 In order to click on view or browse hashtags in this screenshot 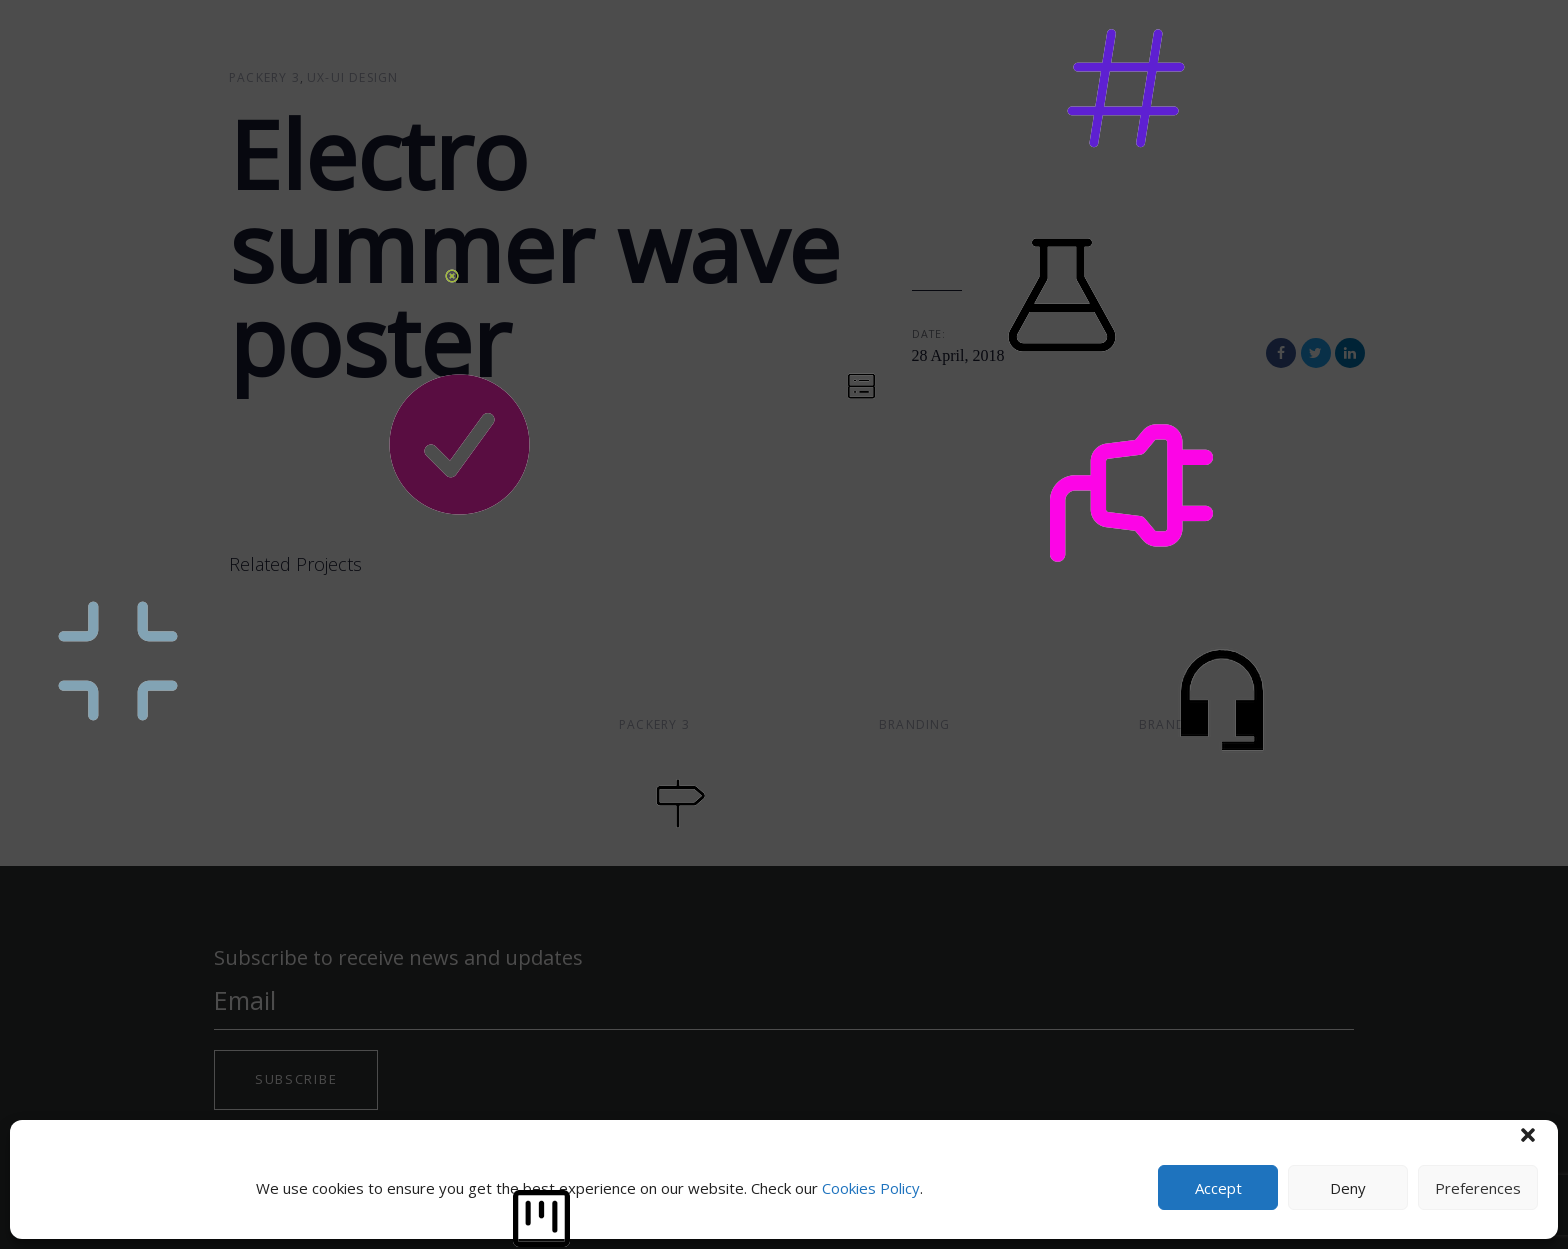, I will do `click(1126, 89)`.